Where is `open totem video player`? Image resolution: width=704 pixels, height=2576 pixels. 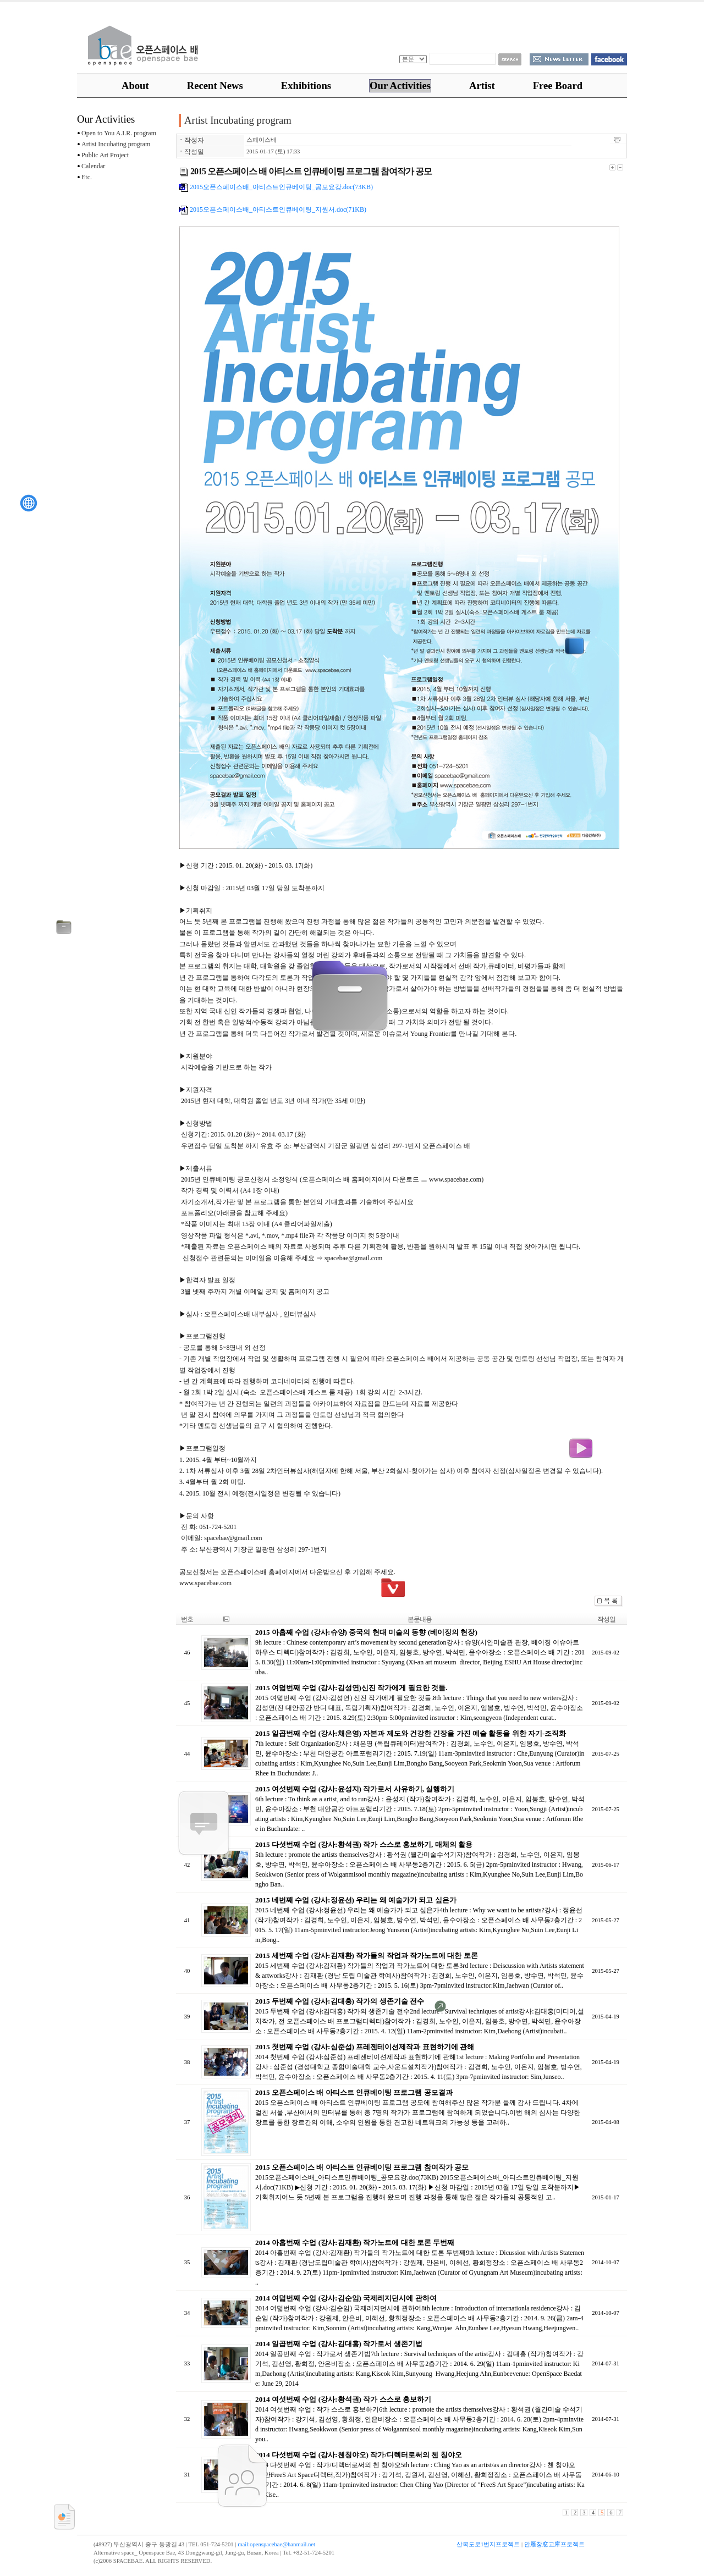 open totem video player is located at coordinates (581, 1448).